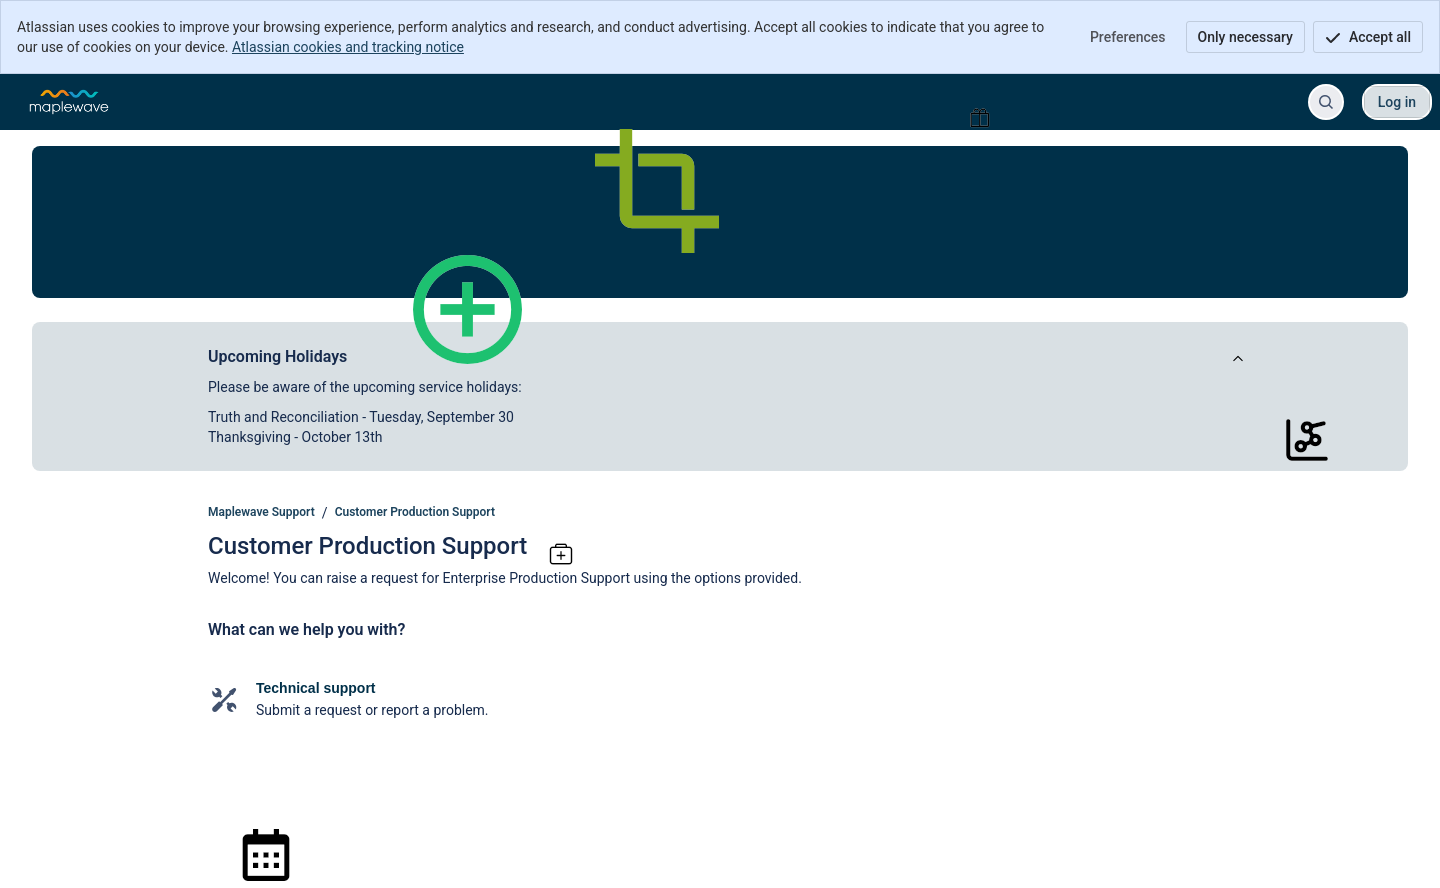  I want to click on crop an image or photo, so click(657, 191).